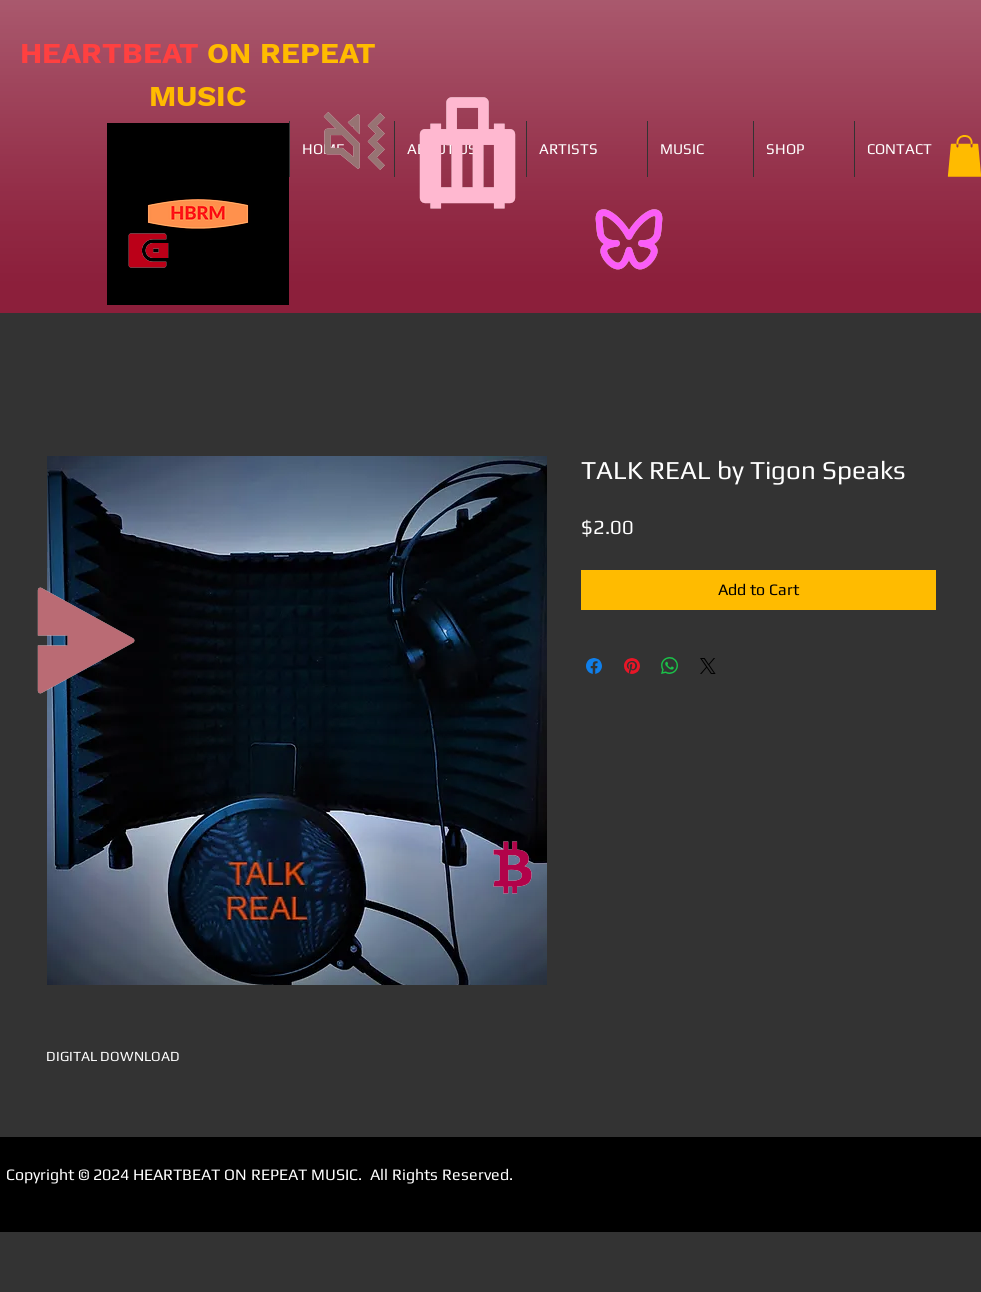 This screenshot has width=981, height=1292. I want to click on access travel or trip planning features, so click(467, 155).